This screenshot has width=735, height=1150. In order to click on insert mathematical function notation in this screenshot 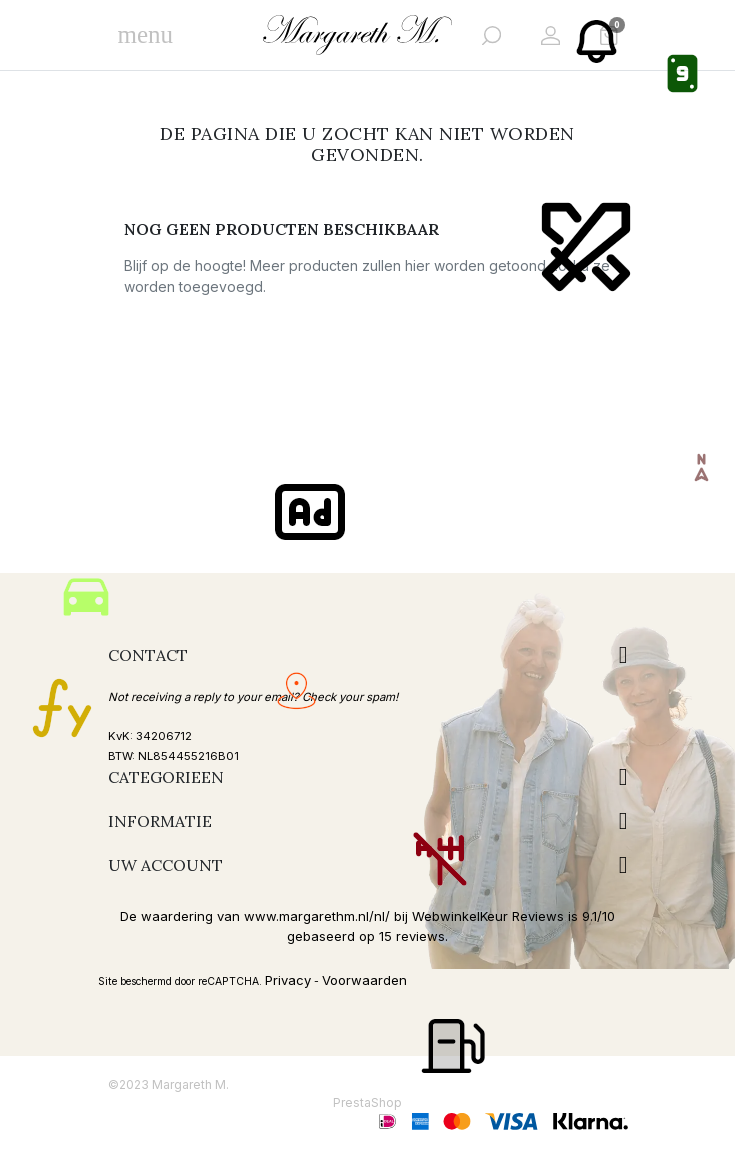, I will do `click(62, 708)`.